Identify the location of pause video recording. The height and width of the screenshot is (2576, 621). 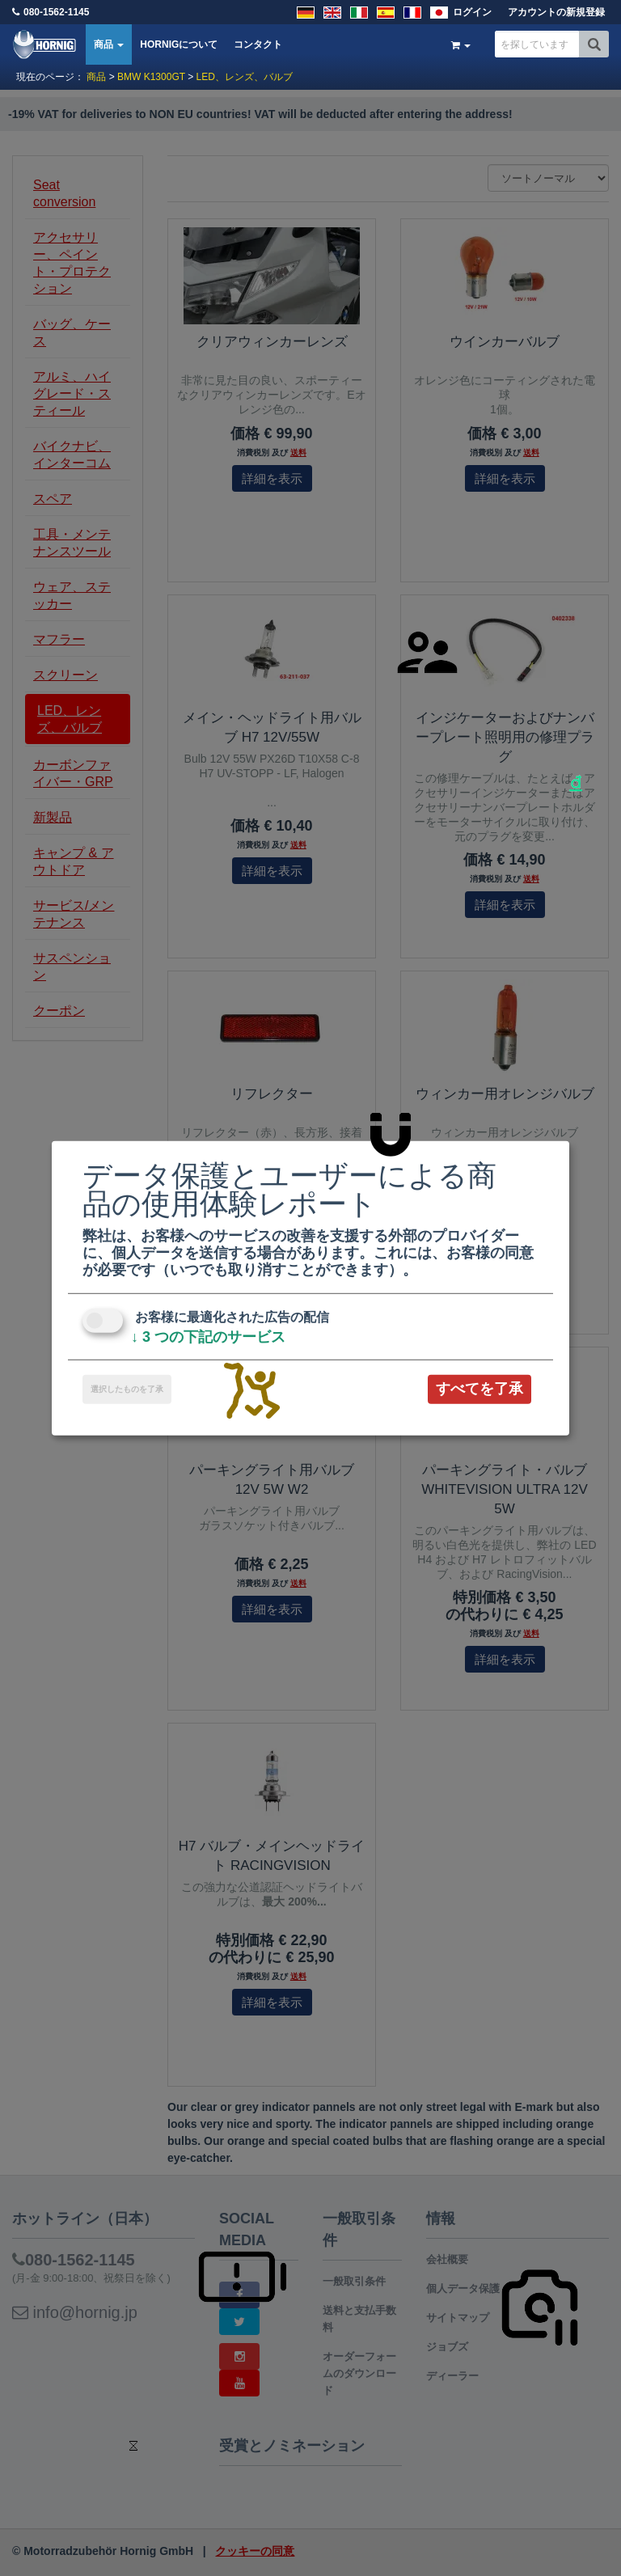
(539, 2303).